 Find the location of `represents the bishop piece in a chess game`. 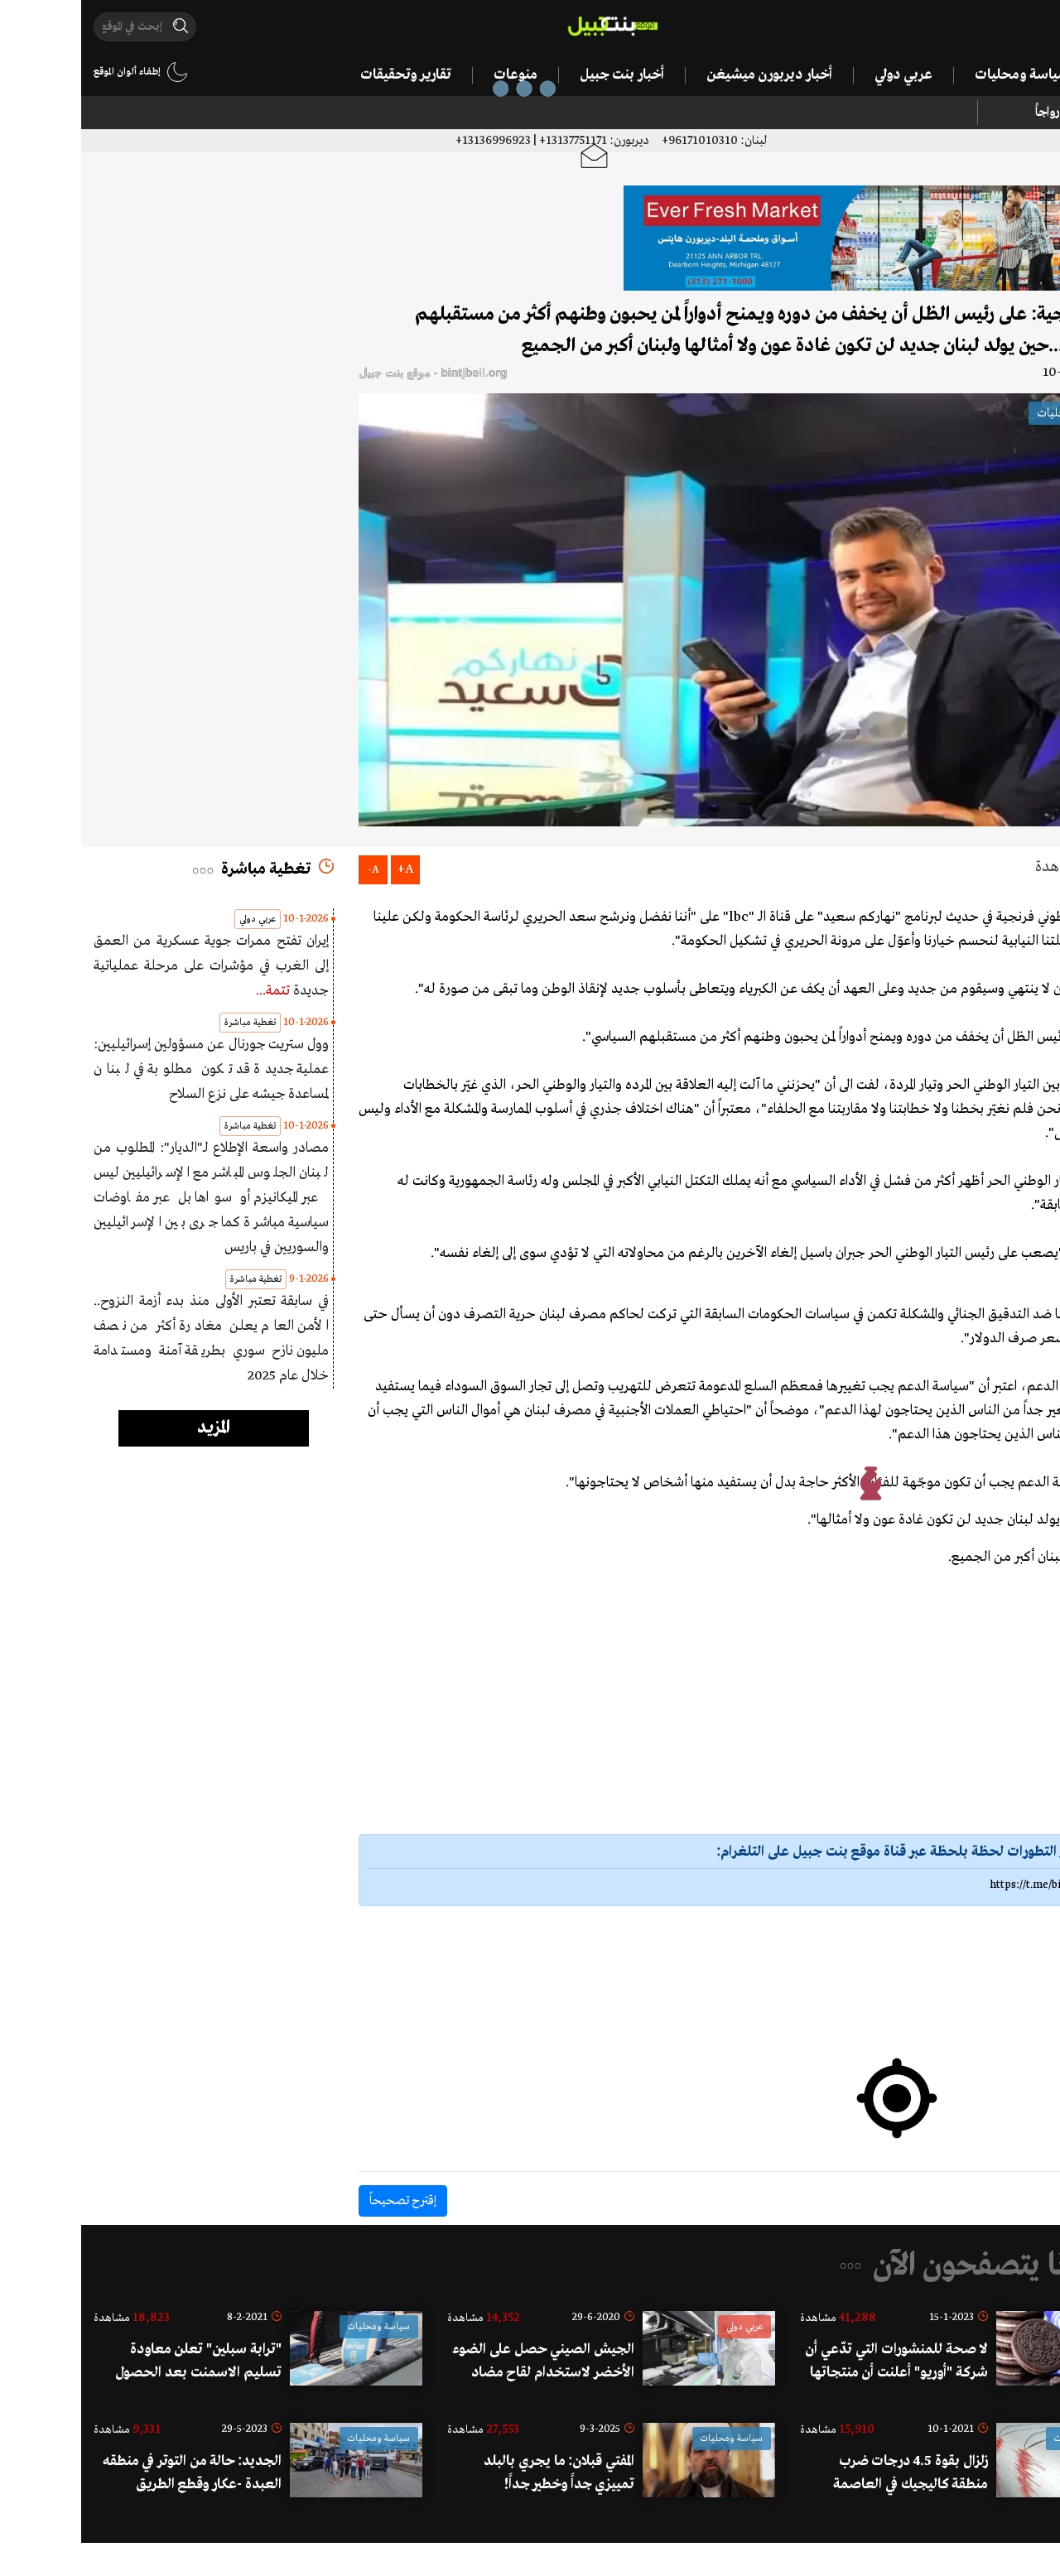

represents the bishop piece in a chess game is located at coordinates (870, 1483).